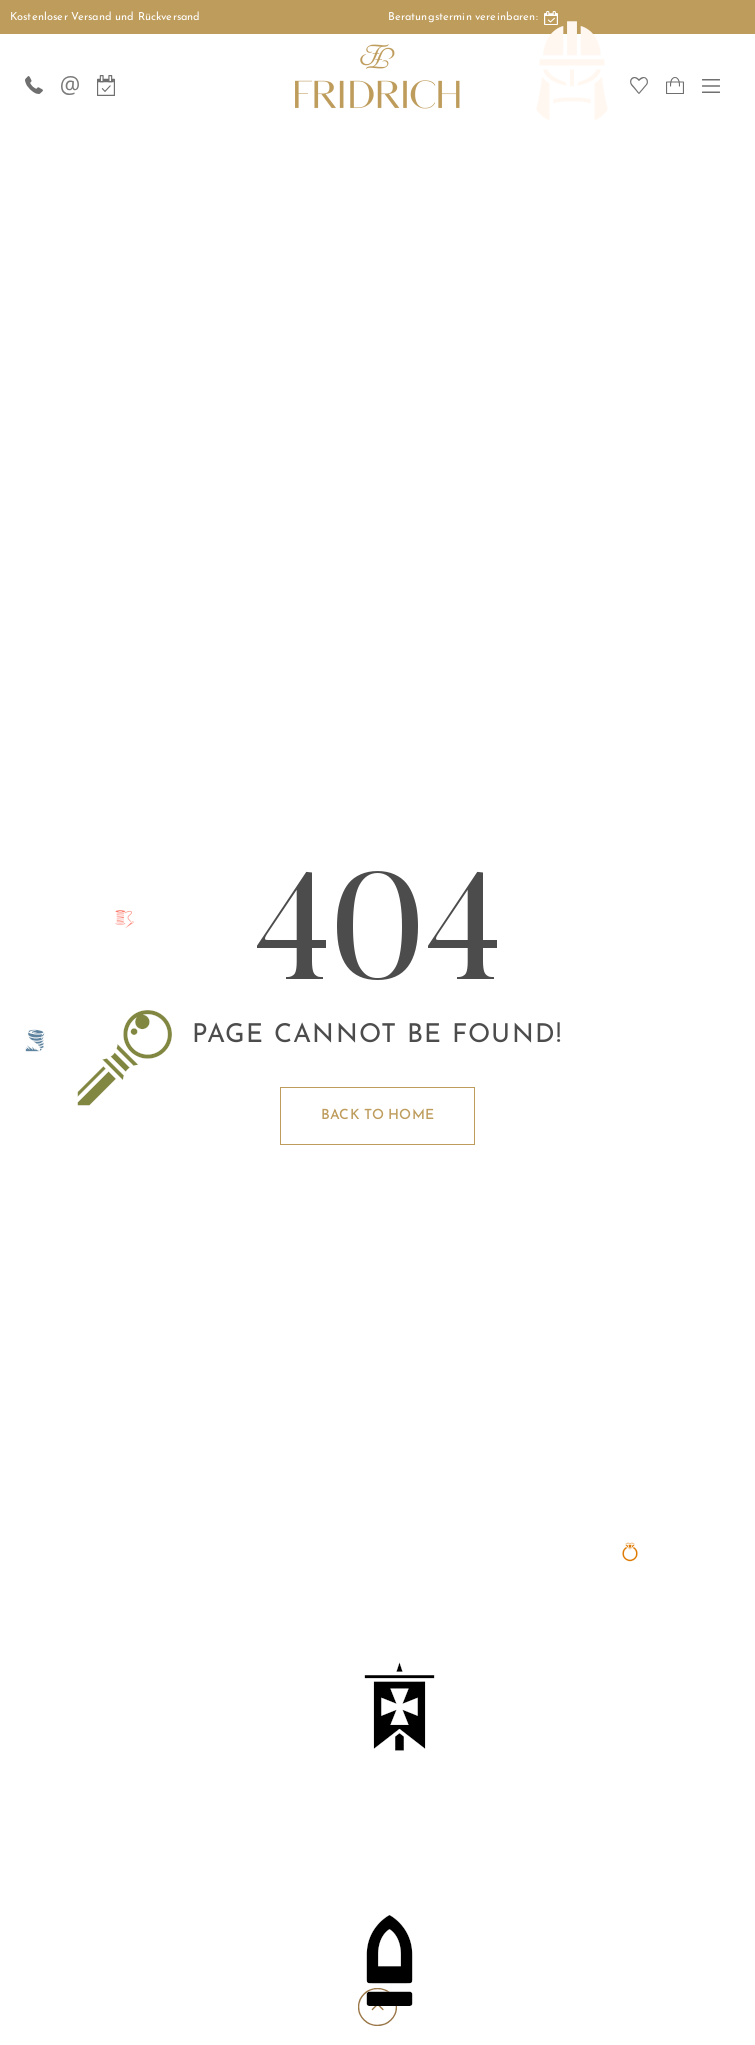 This screenshot has width=755, height=2045. I want to click on select rifle weapon in game inventory, so click(389, 1960).